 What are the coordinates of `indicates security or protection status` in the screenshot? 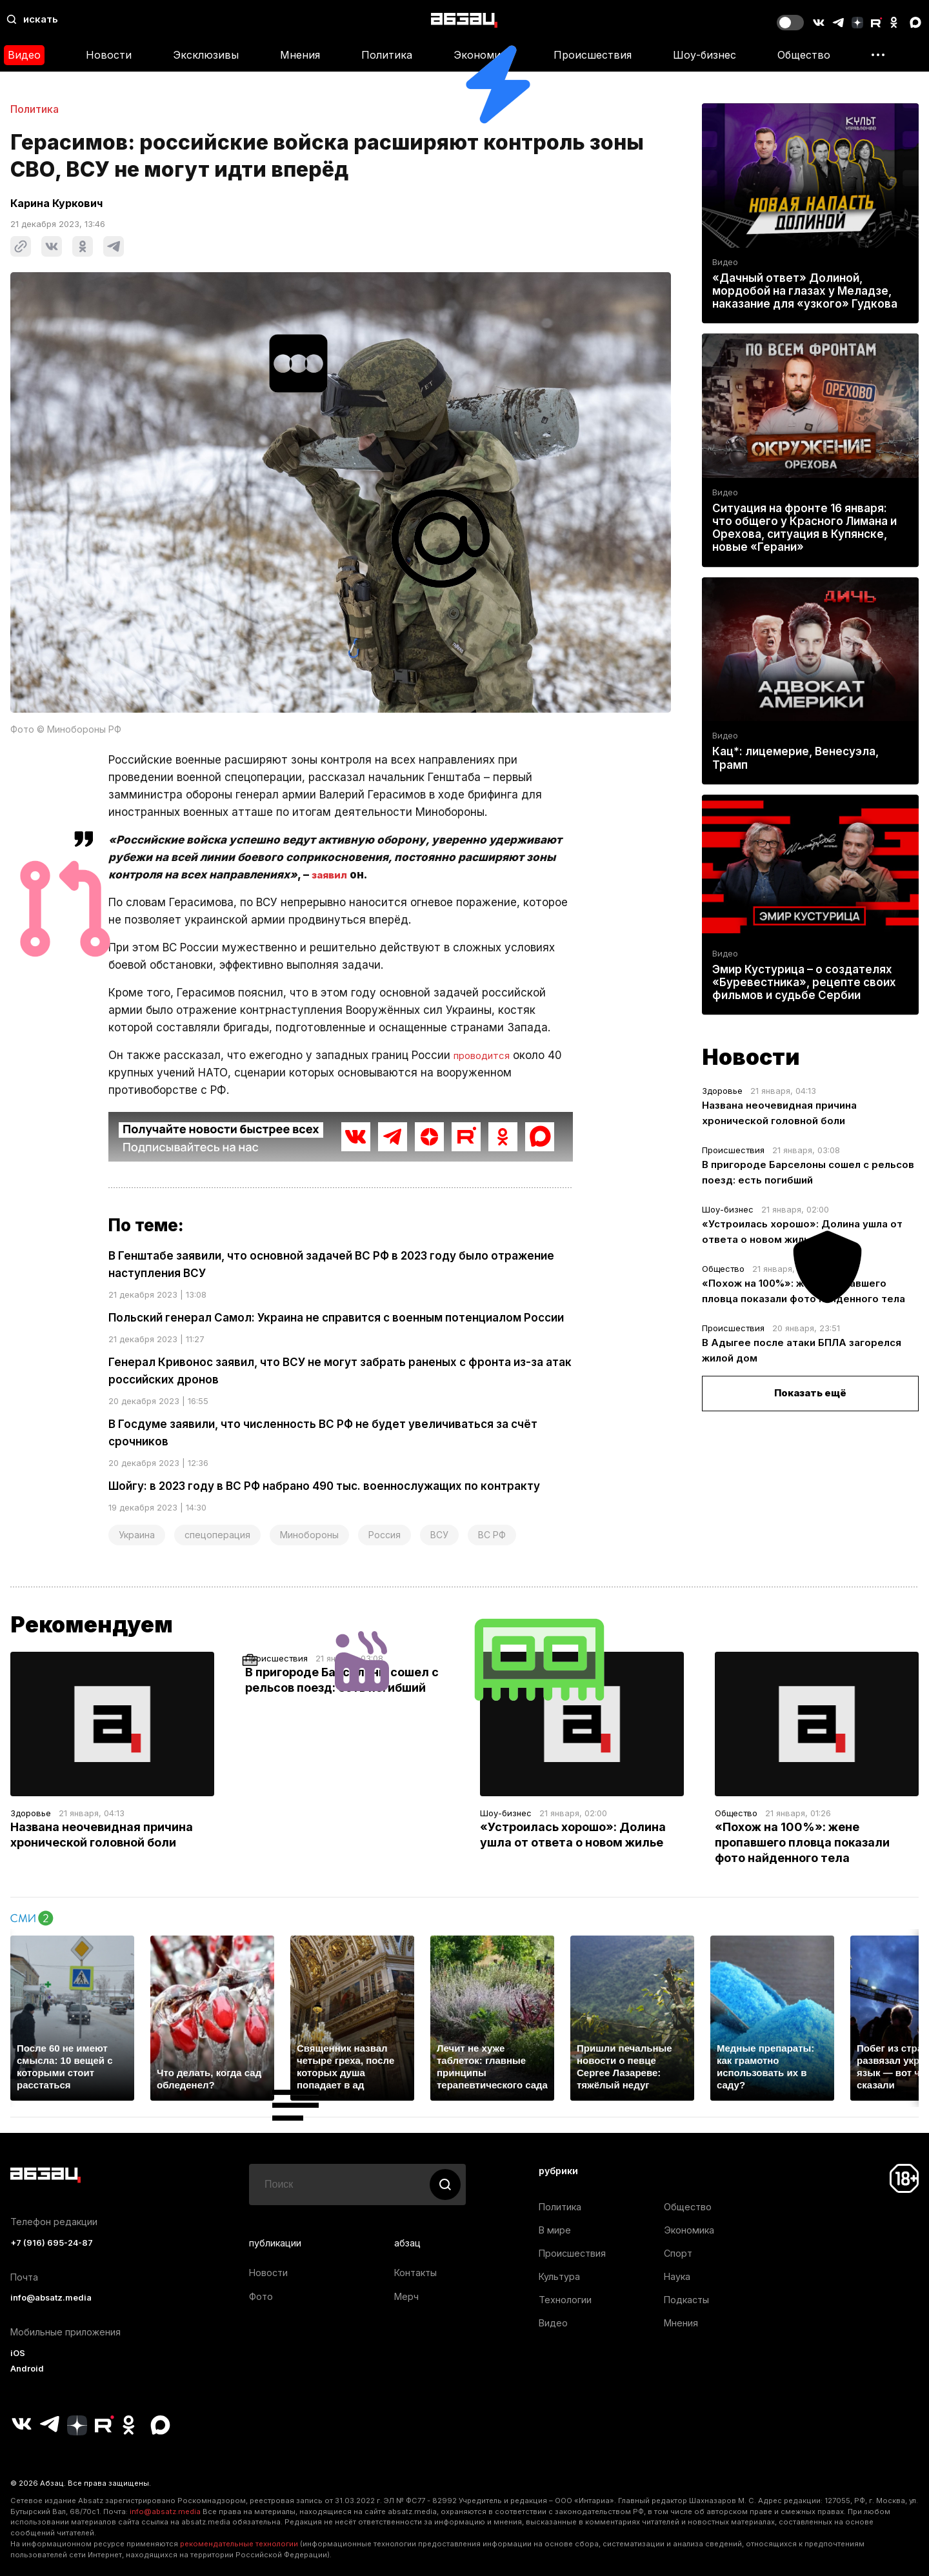 It's located at (827, 1267).